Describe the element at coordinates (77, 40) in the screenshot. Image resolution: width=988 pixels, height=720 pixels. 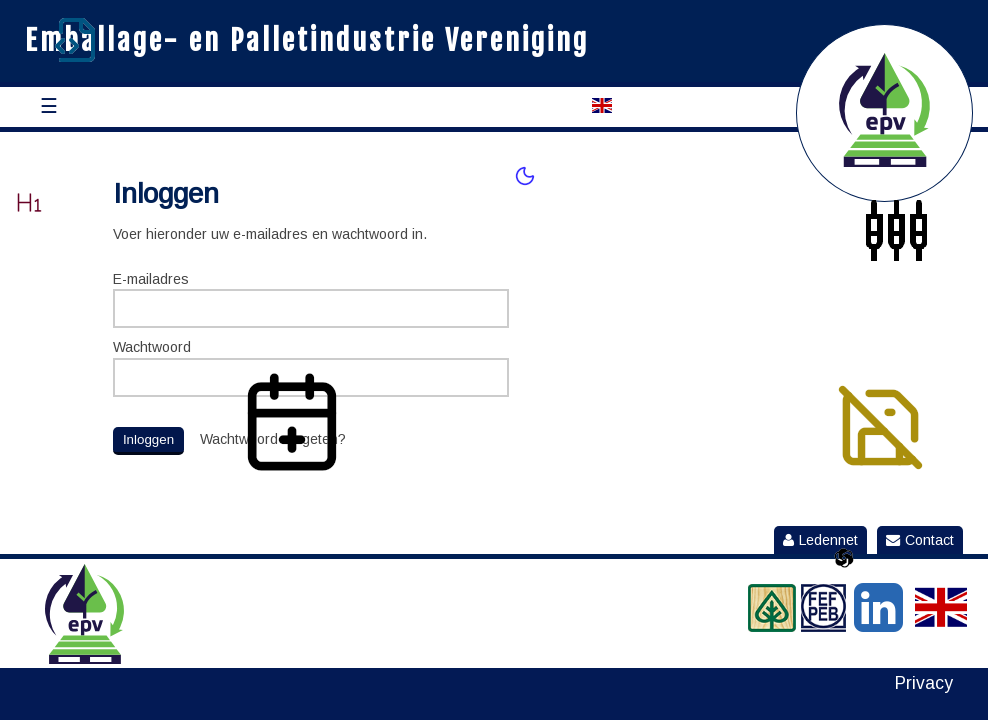
I see `view source code file` at that location.